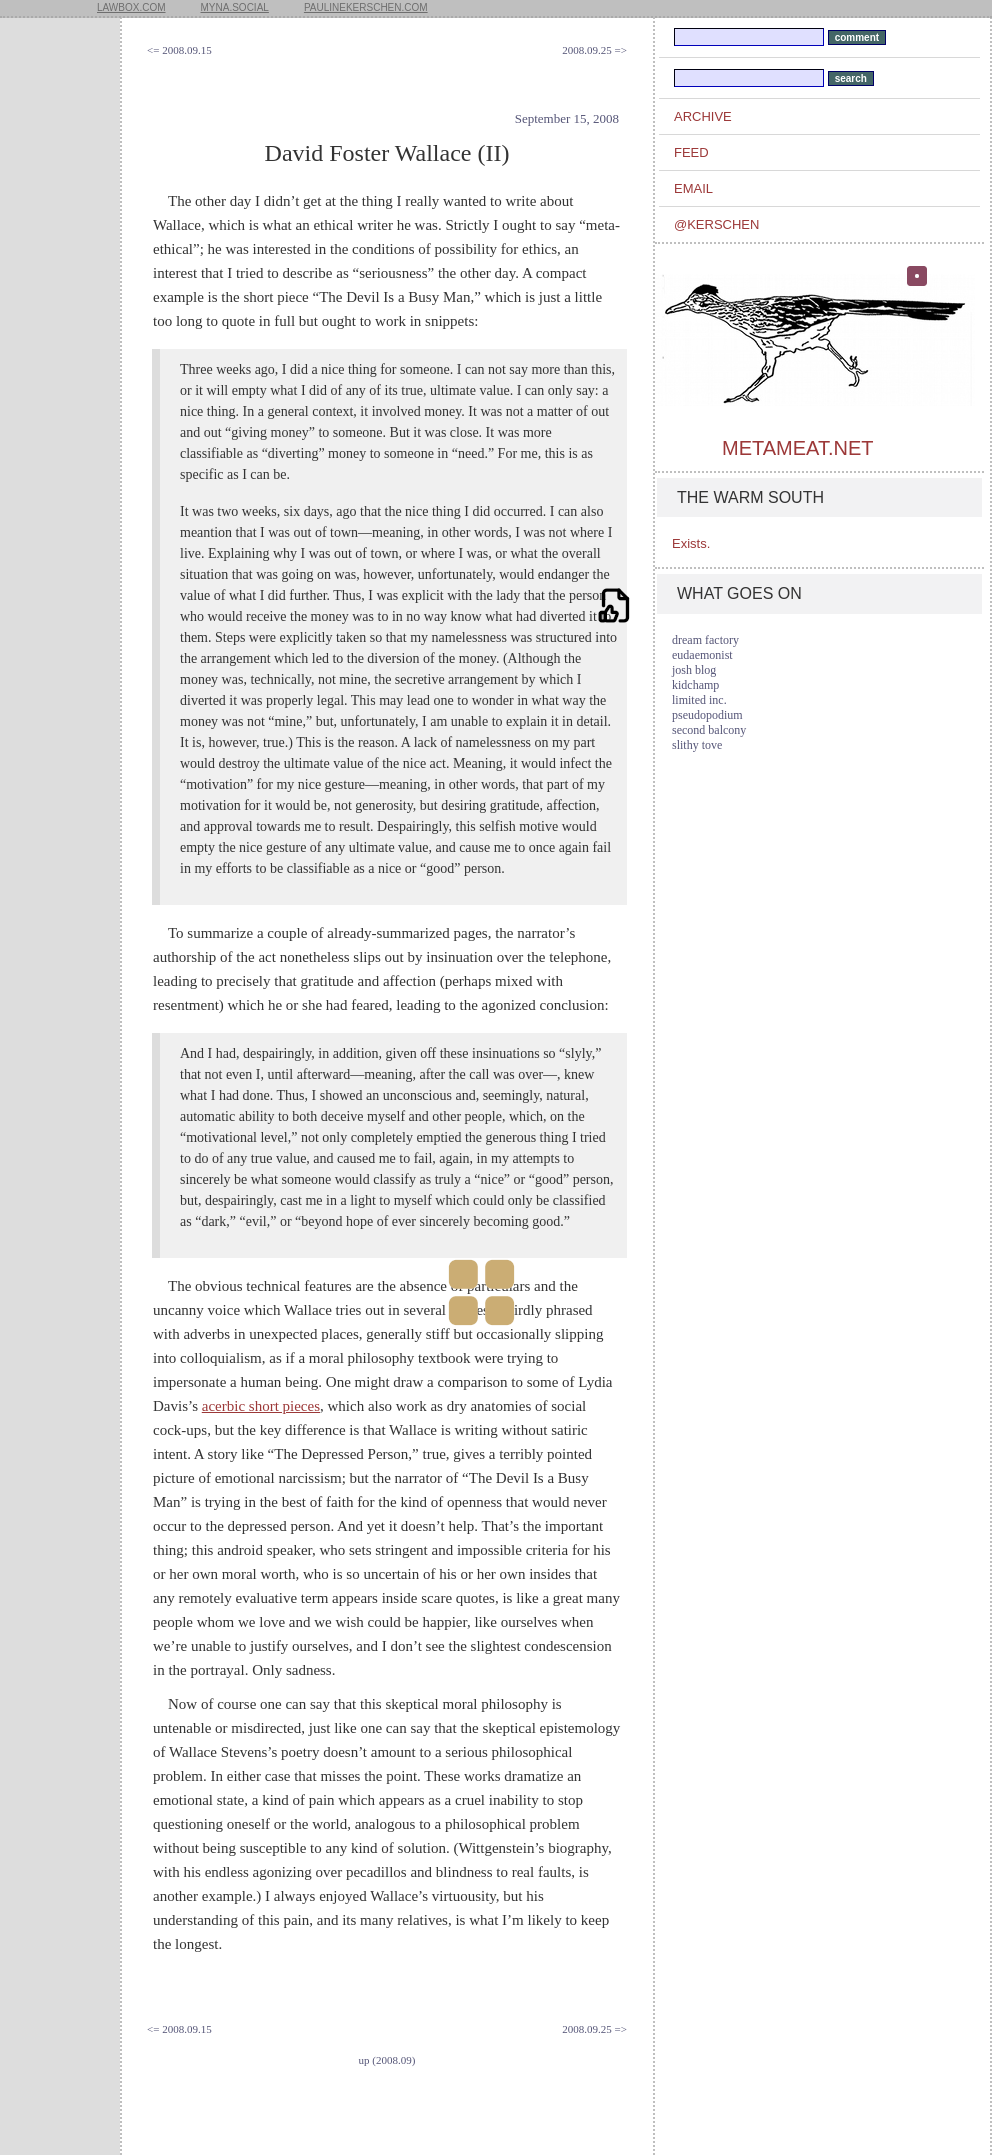  What do you see at coordinates (615, 605) in the screenshot?
I see `like or approve a document` at bounding box center [615, 605].